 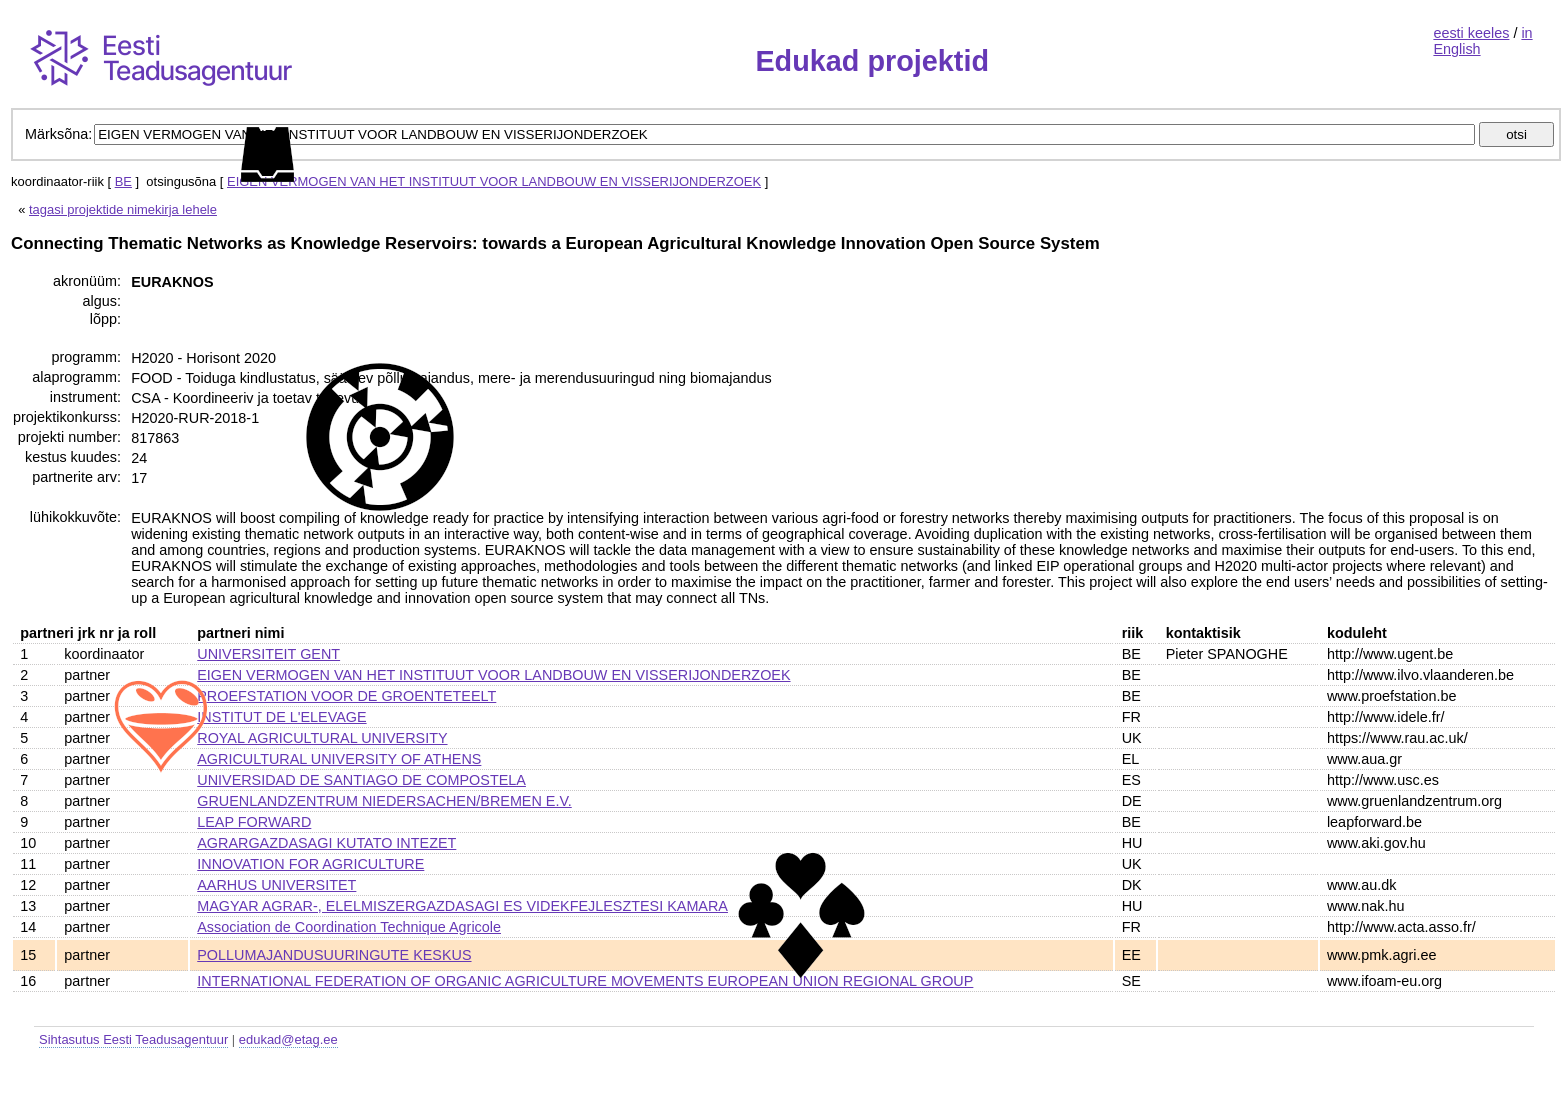 I want to click on track digital footprint or online activity, so click(x=380, y=437).